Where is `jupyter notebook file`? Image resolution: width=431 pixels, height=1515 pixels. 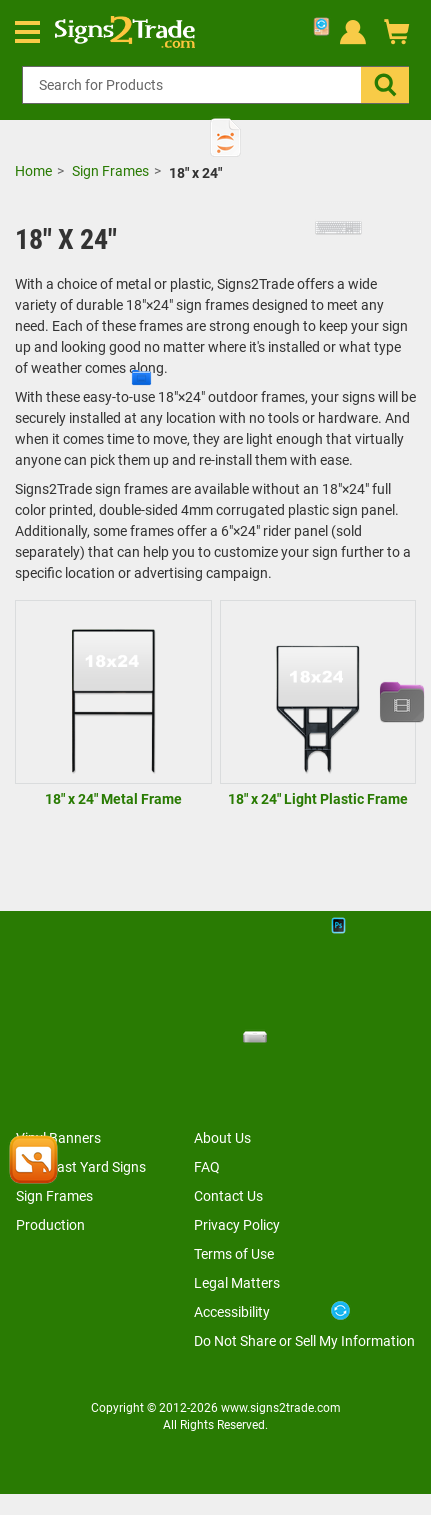 jupyter notebook file is located at coordinates (225, 137).